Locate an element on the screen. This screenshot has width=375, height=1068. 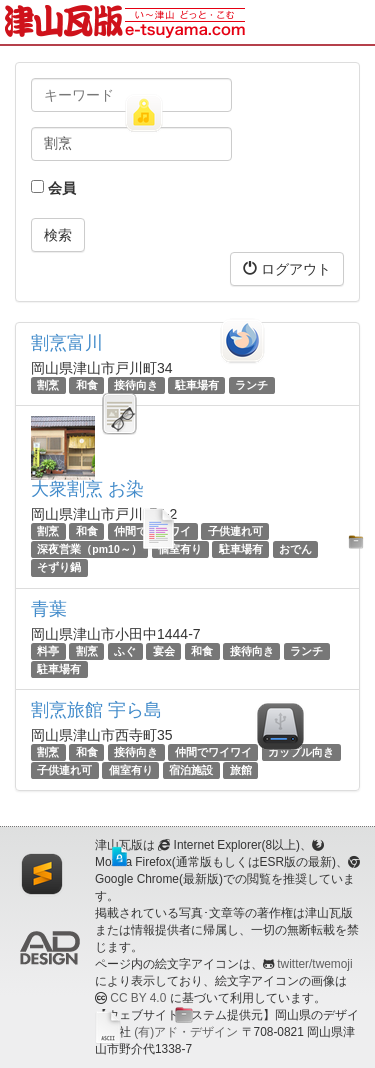
open ear tag music metadata editor is located at coordinates (144, 113).